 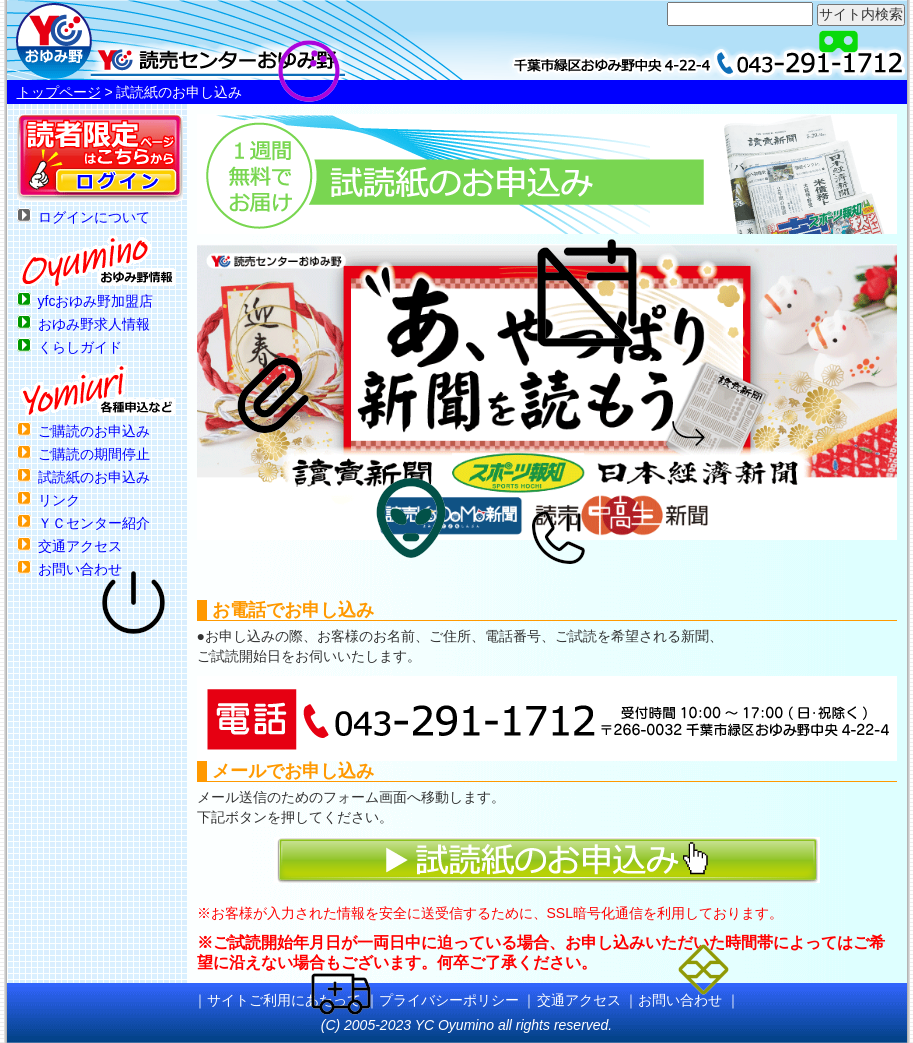 What do you see at coordinates (309, 71) in the screenshot?
I see `access bowling game or activity` at bounding box center [309, 71].